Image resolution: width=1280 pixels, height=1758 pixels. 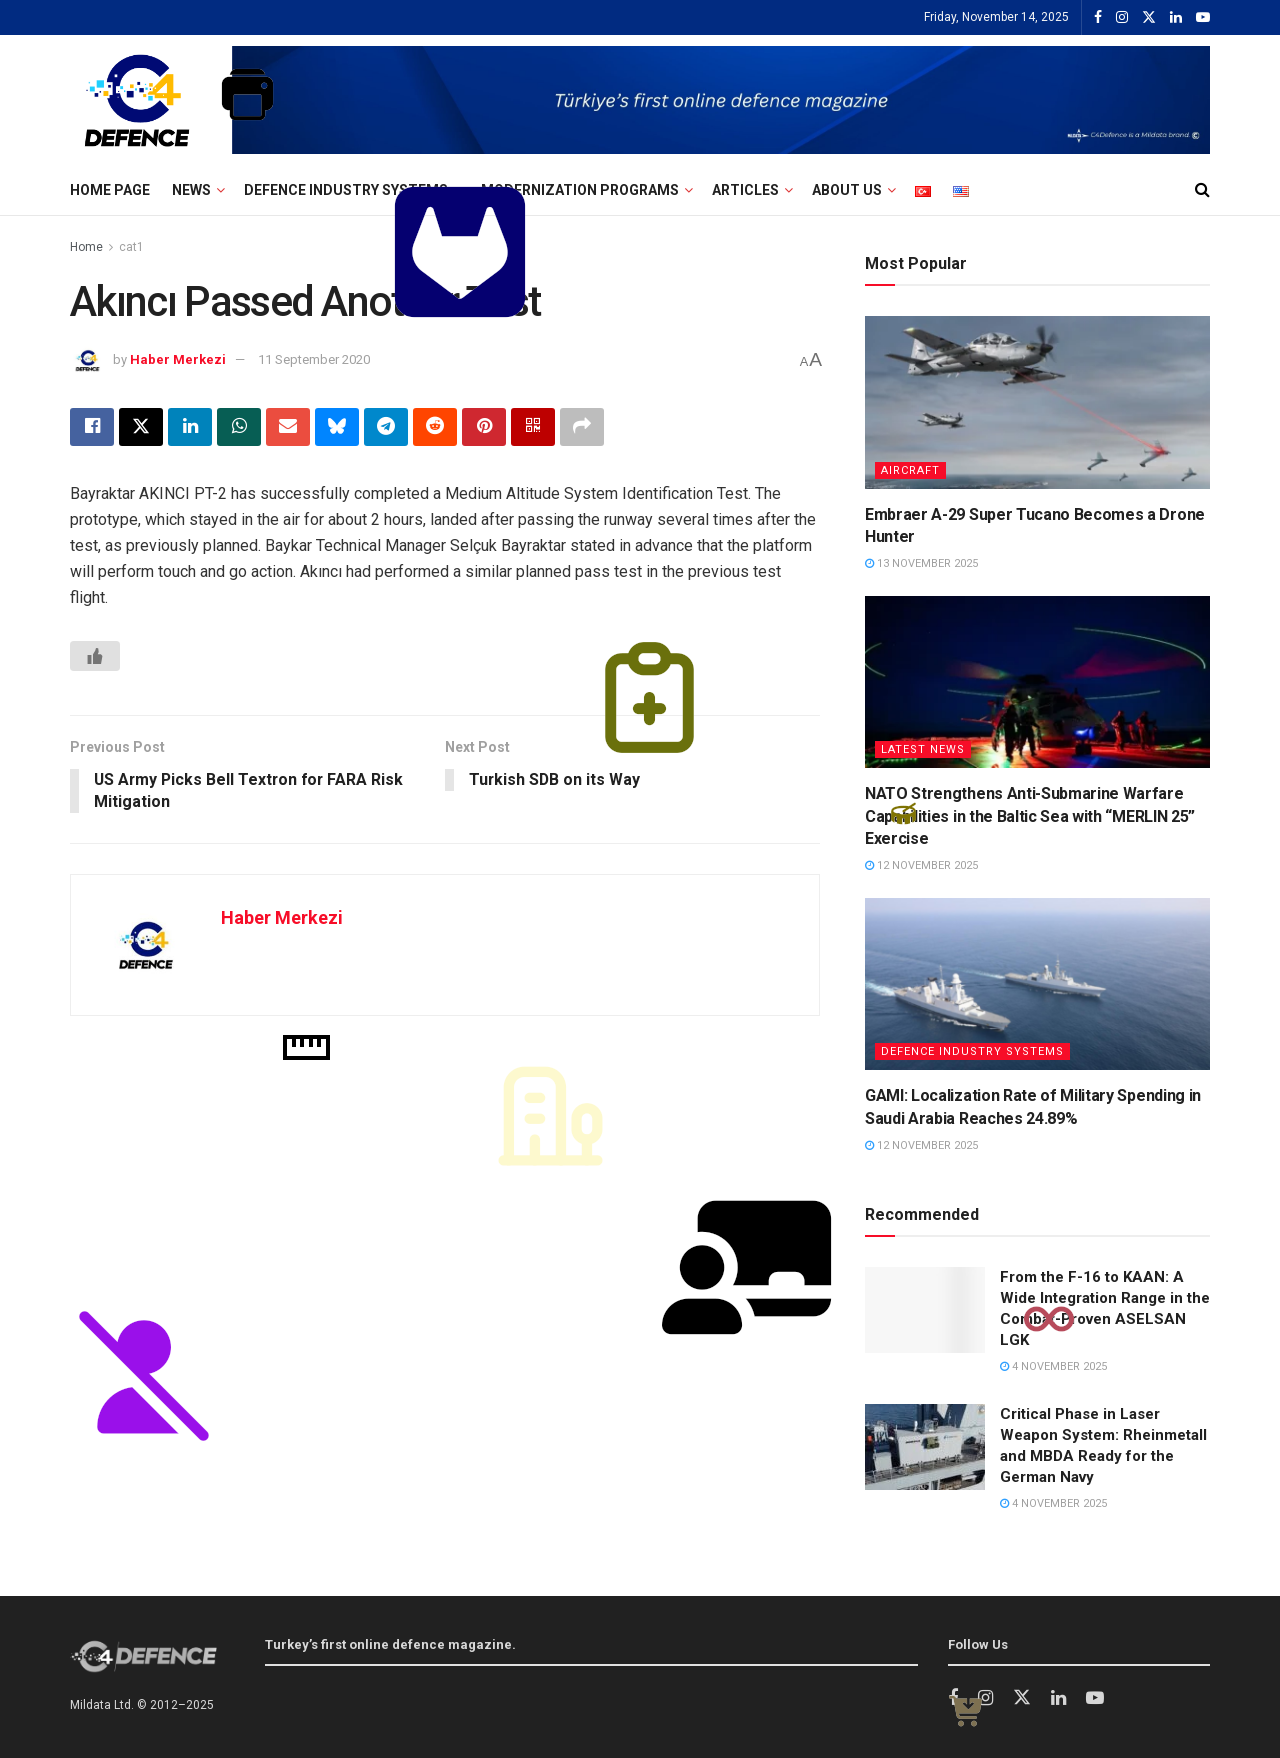 What do you see at coordinates (903, 813) in the screenshot?
I see `access music or audio tools` at bounding box center [903, 813].